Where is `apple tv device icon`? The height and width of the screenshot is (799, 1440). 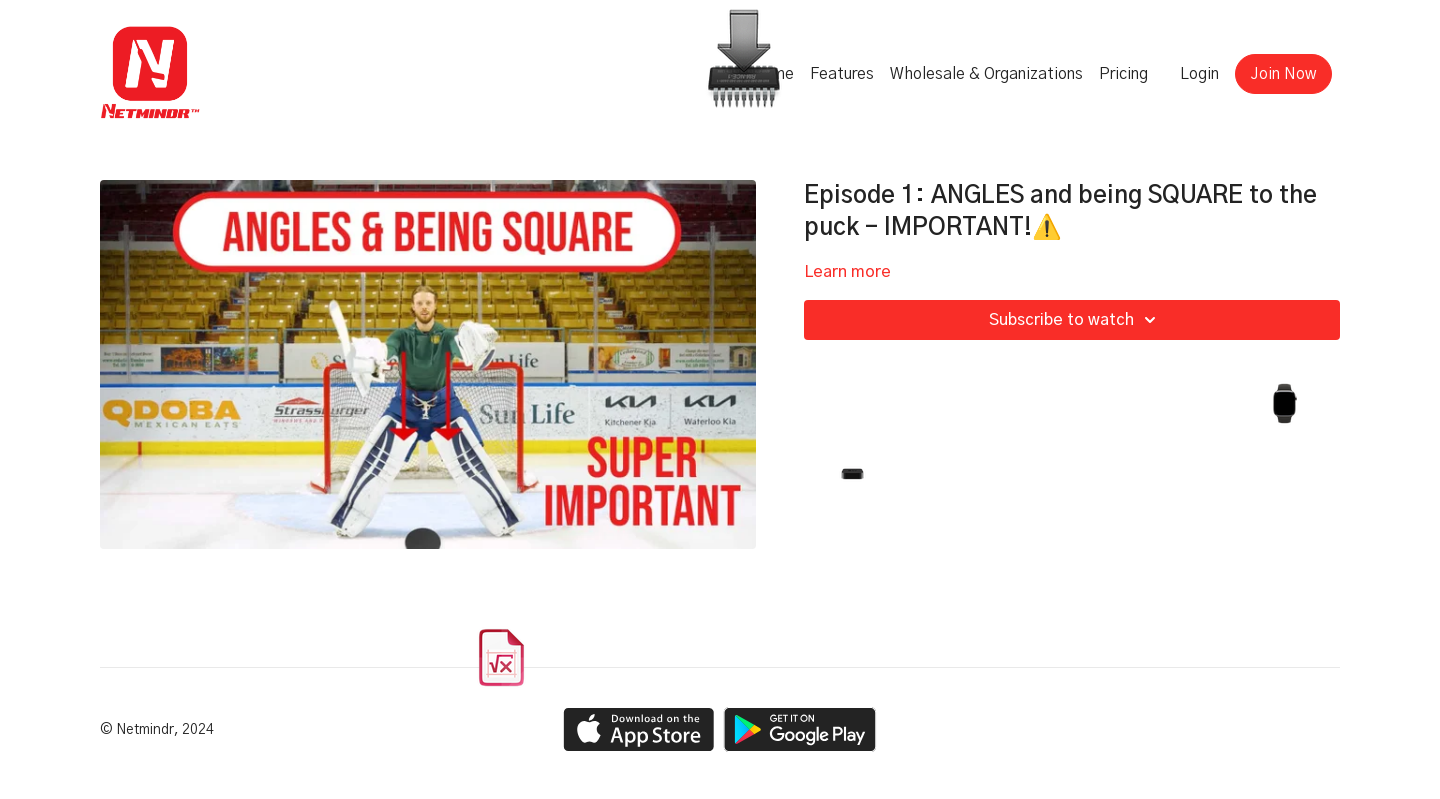
apple tv device icon is located at coordinates (852, 470).